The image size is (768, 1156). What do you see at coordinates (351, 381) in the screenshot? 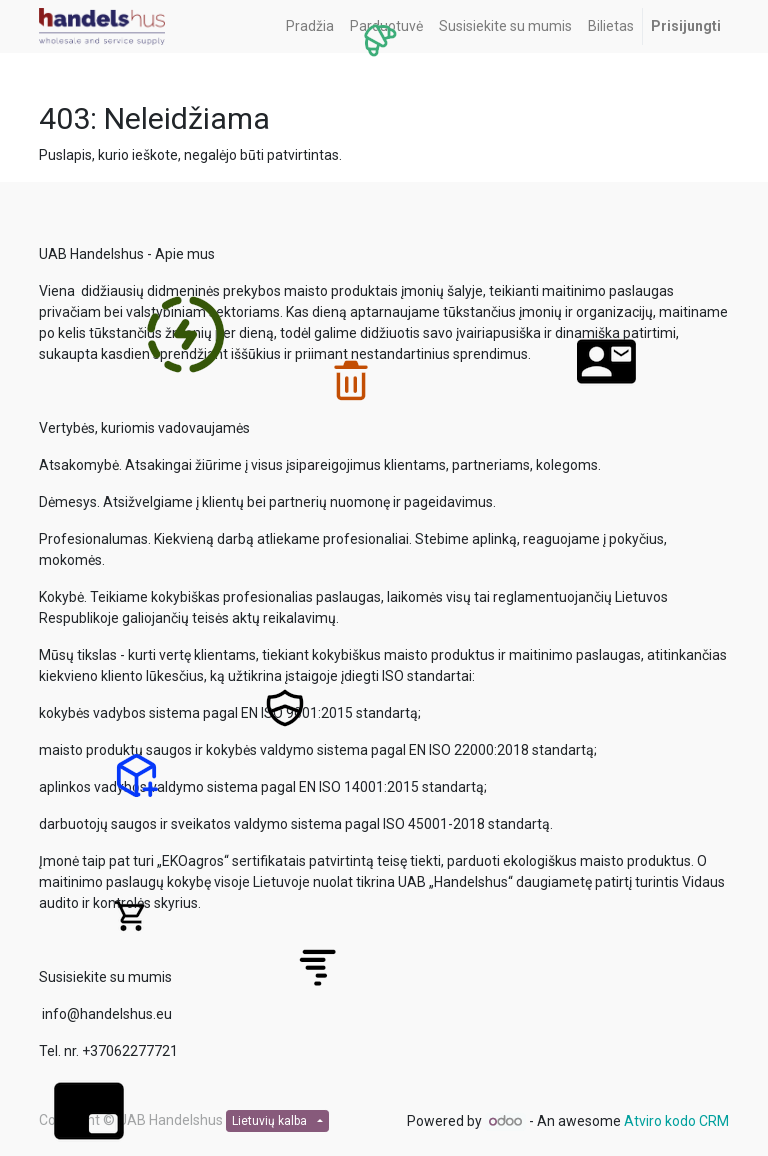
I see `delete selected item` at bounding box center [351, 381].